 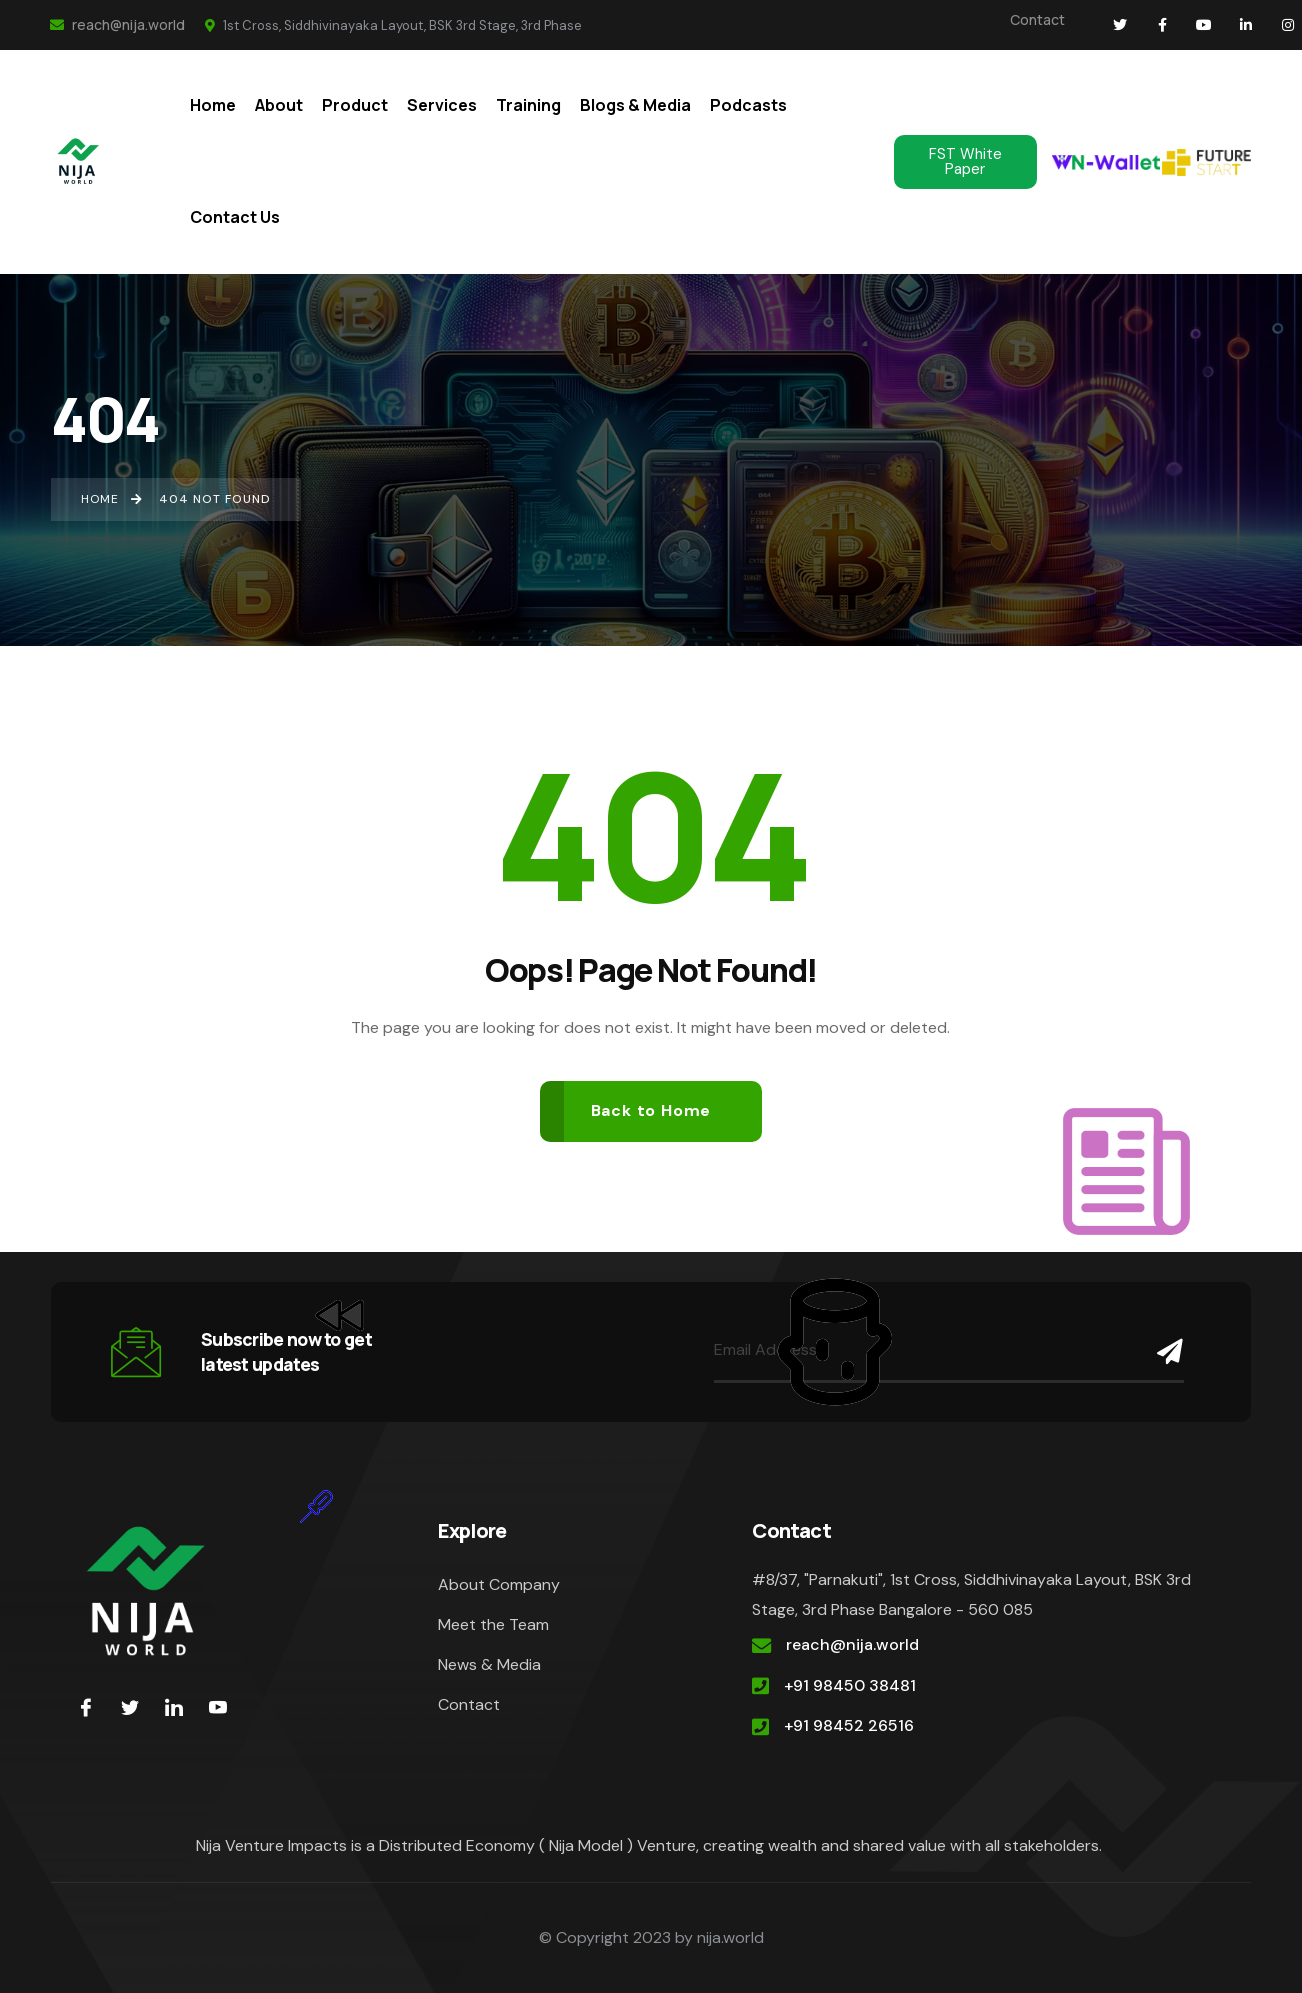 What do you see at coordinates (316, 1506) in the screenshot?
I see `access settings or configuration options` at bounding box center [316, 1506].